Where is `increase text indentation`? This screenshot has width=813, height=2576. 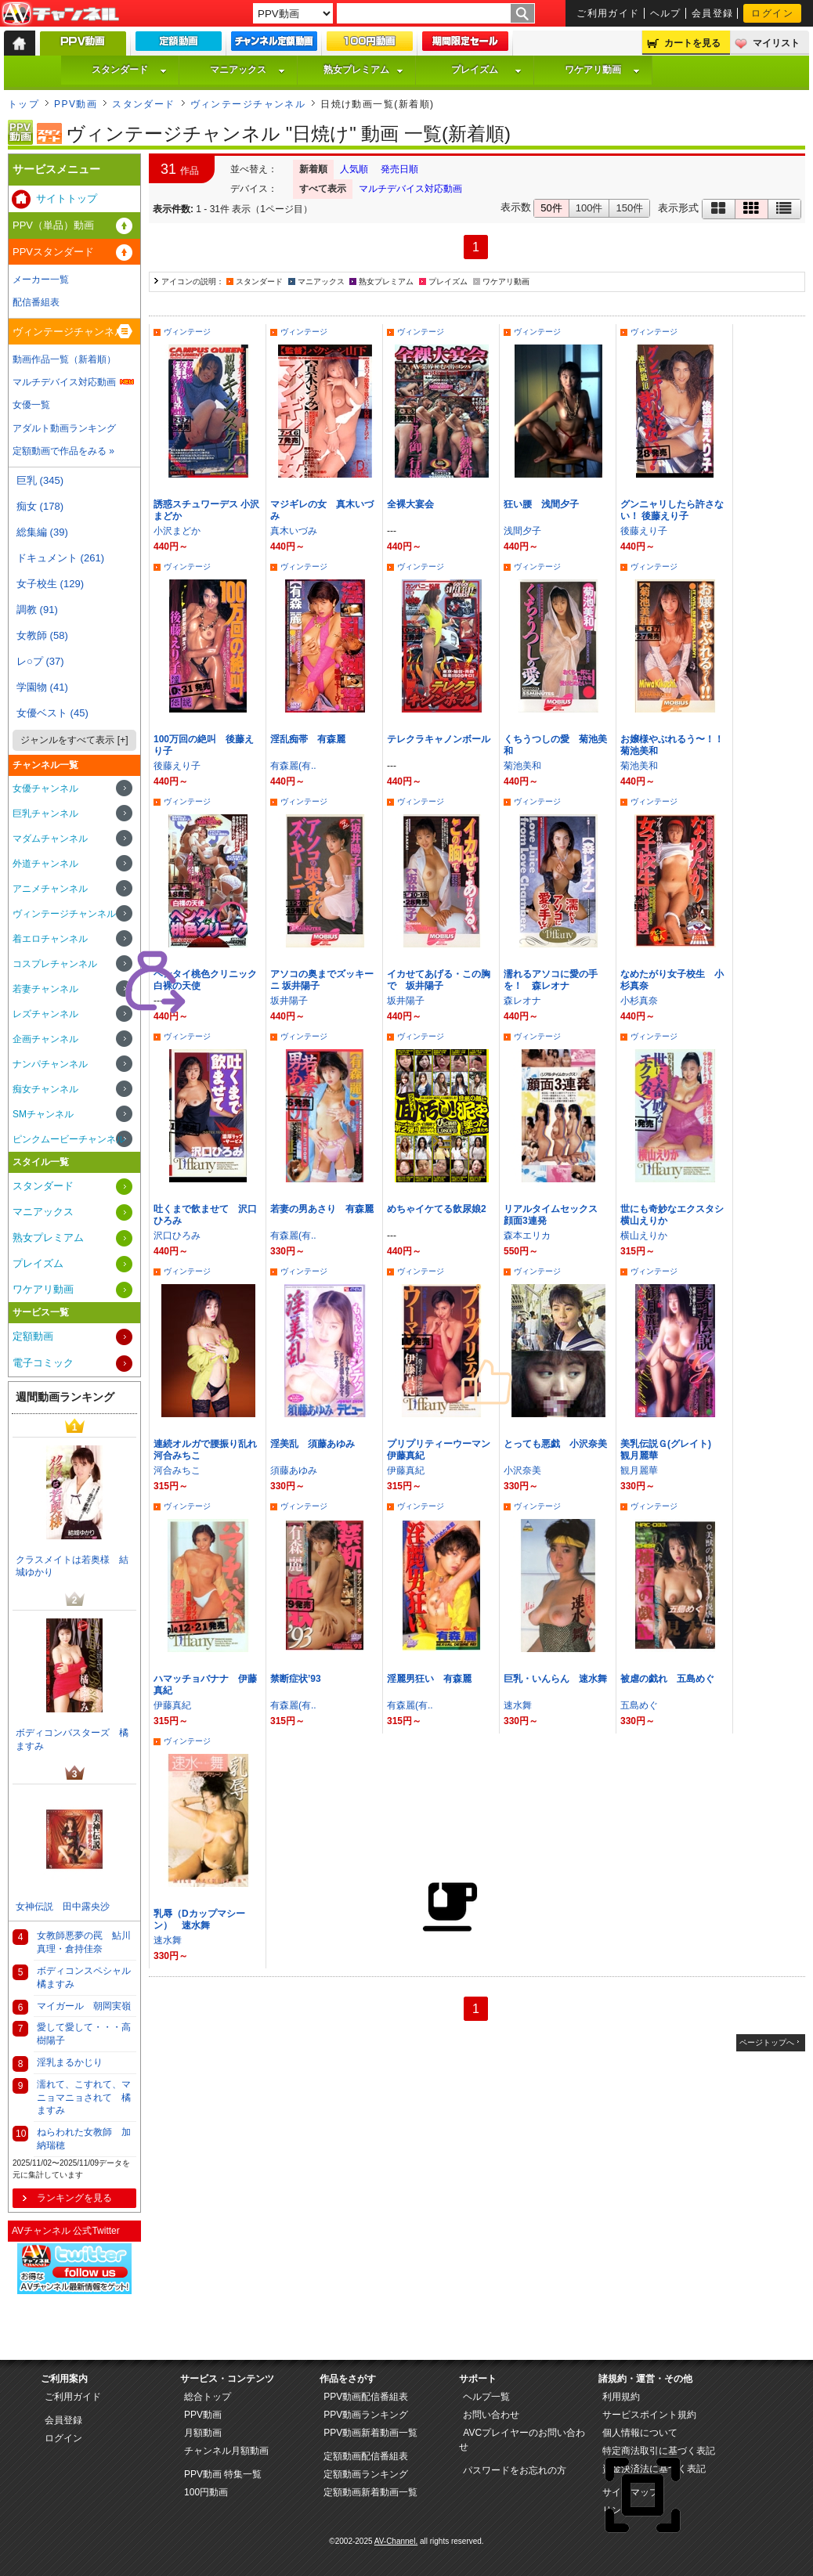 increase text indentation is located at coordinates (443, 1141).